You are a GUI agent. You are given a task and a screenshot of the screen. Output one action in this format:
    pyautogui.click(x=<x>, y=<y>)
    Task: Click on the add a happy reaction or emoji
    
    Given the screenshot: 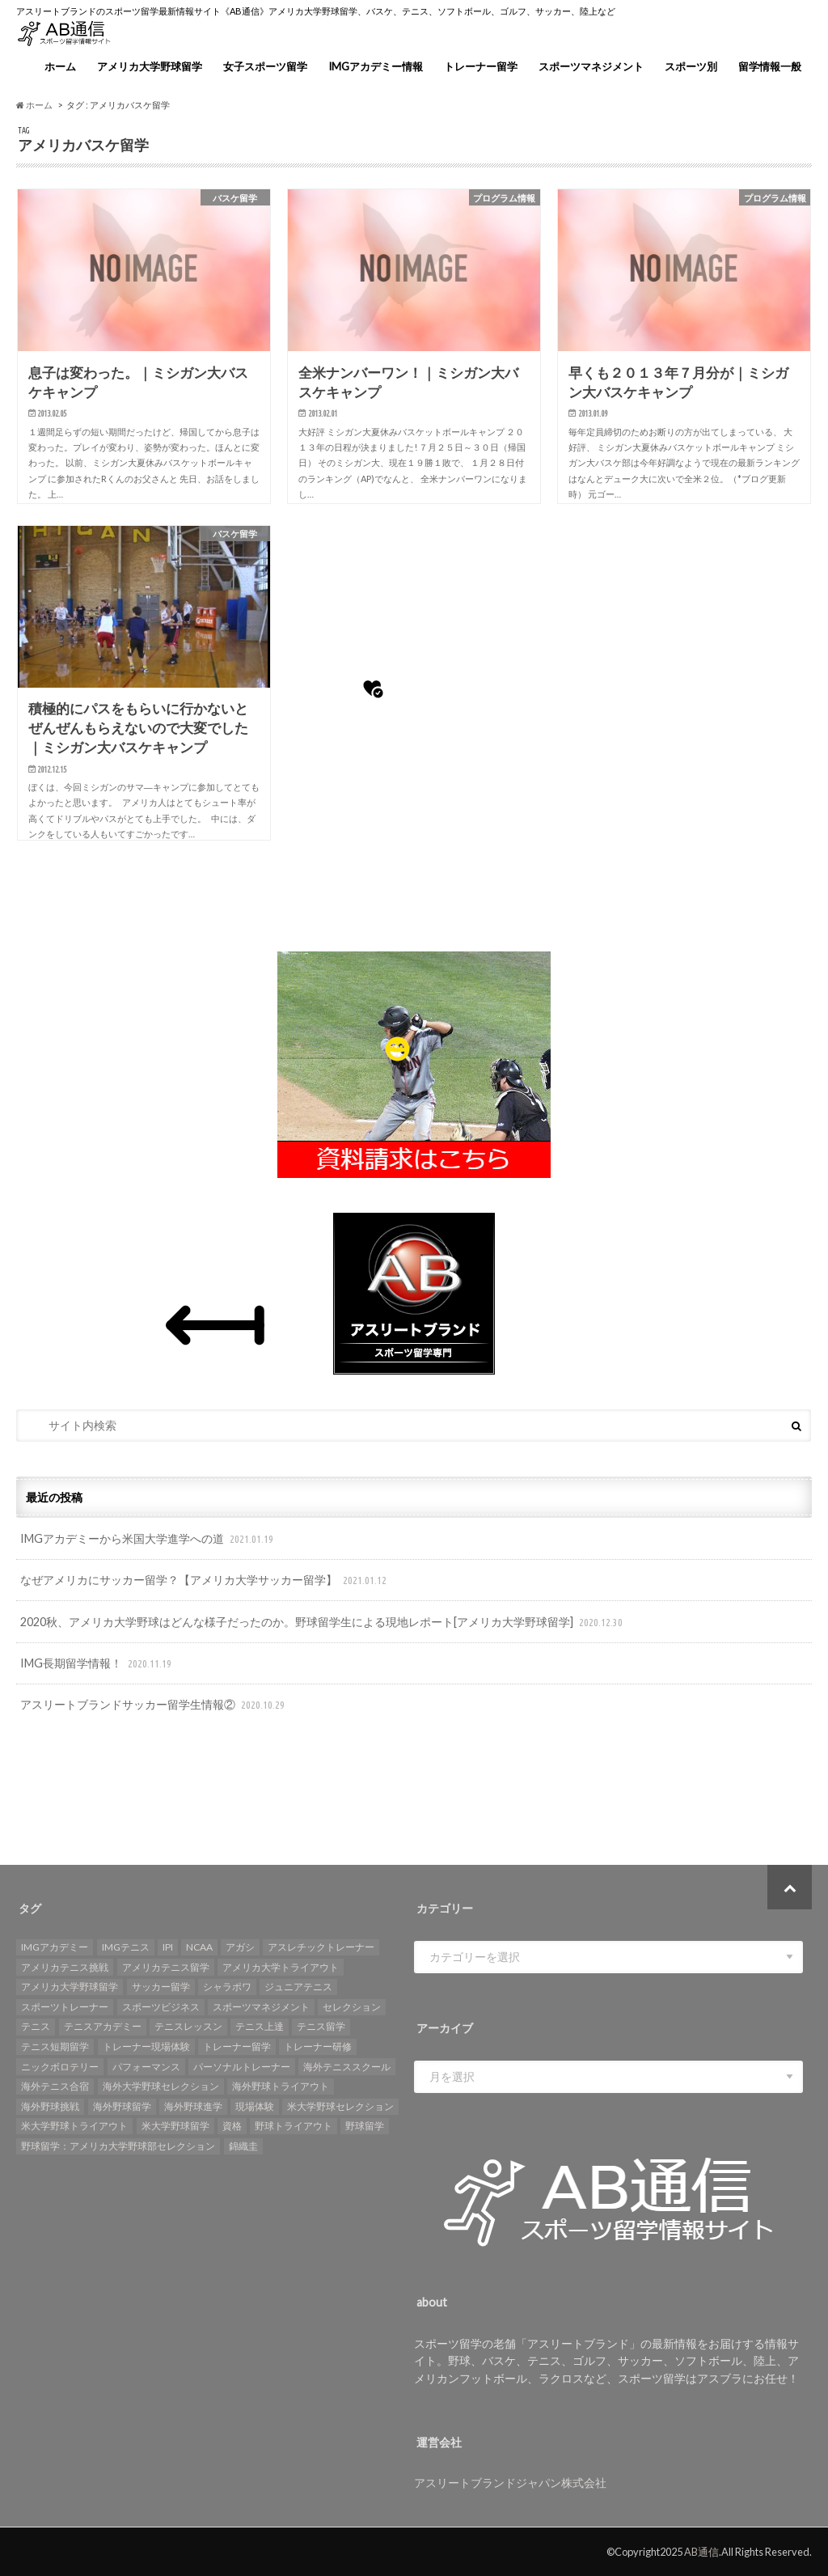 What is the action you would take?
    pyautogui.click(x=397, y=1049)
    